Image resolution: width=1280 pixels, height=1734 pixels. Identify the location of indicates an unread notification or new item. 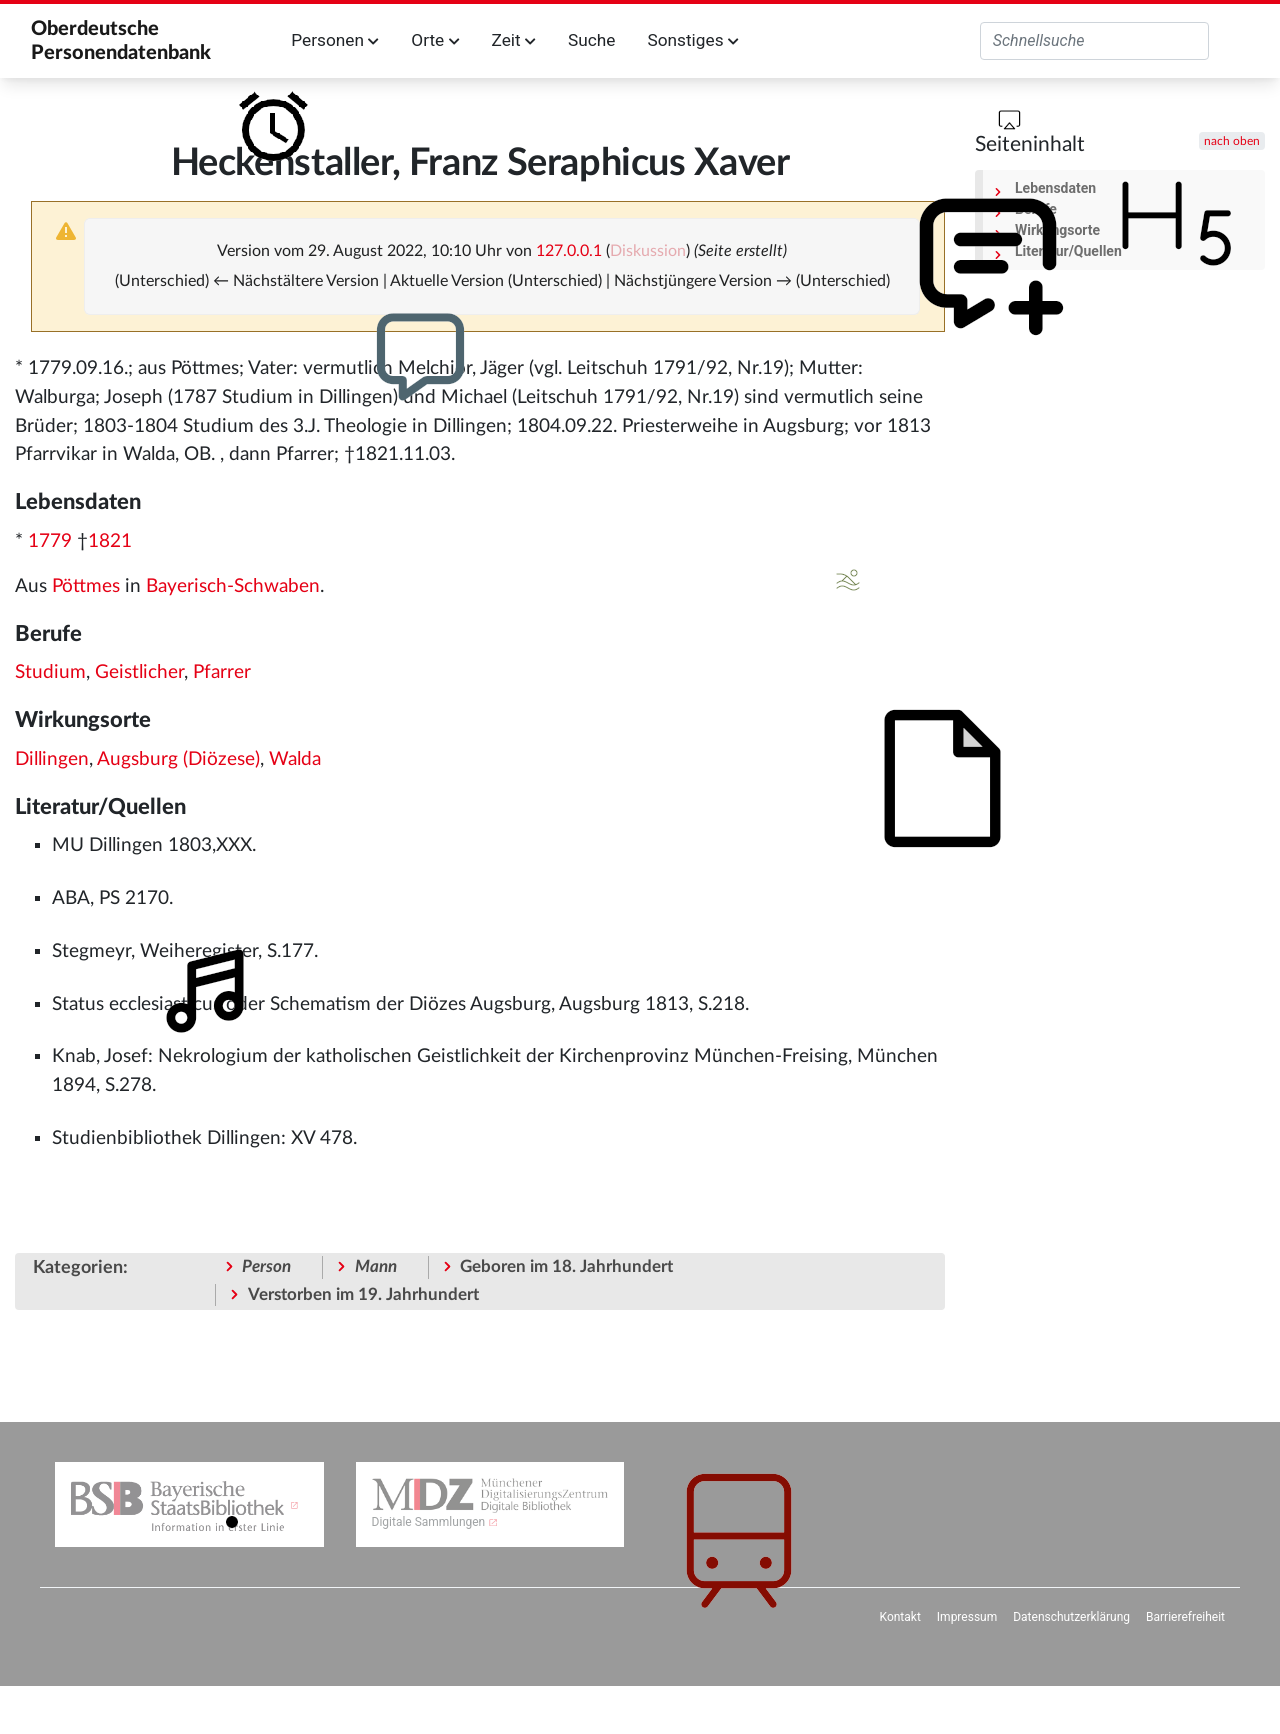
(232, 1522).